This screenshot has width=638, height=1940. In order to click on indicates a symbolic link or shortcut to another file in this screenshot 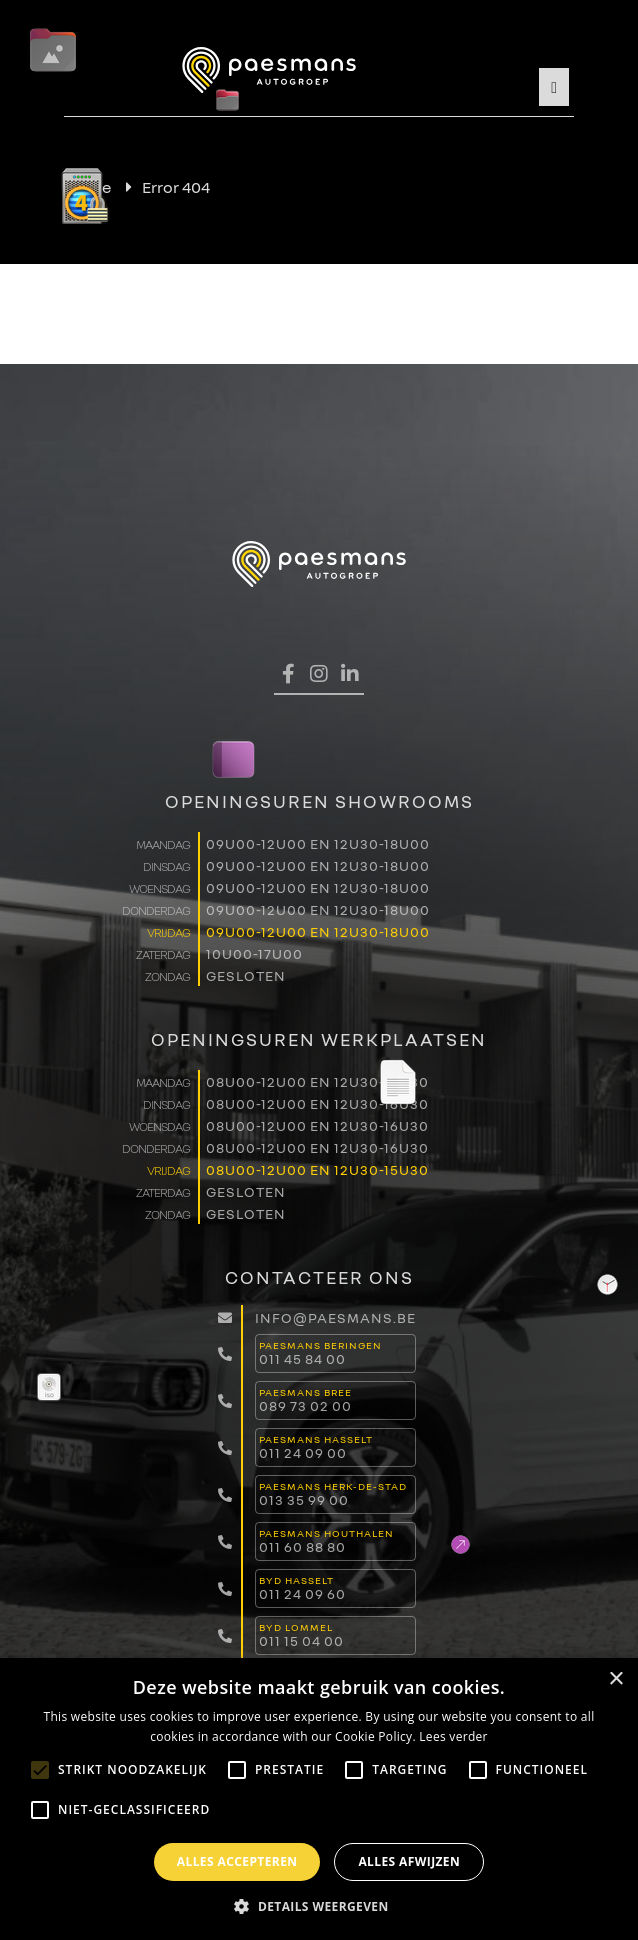, I will do `click(460, 1544)`.